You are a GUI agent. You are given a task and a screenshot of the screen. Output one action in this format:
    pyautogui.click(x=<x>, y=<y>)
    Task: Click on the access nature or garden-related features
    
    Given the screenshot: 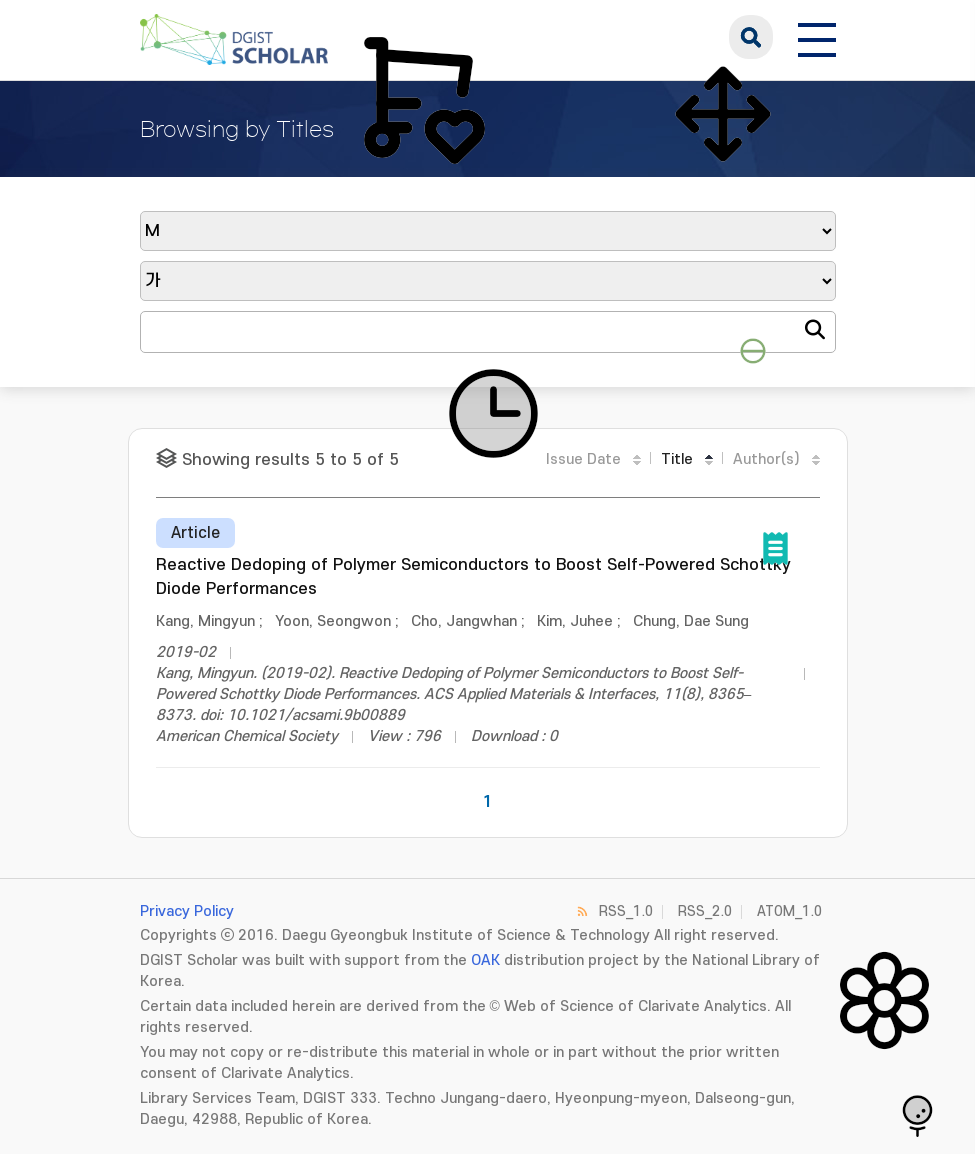 What is the action you would take?
    pyautogui.click(x=884, y=1000)
    